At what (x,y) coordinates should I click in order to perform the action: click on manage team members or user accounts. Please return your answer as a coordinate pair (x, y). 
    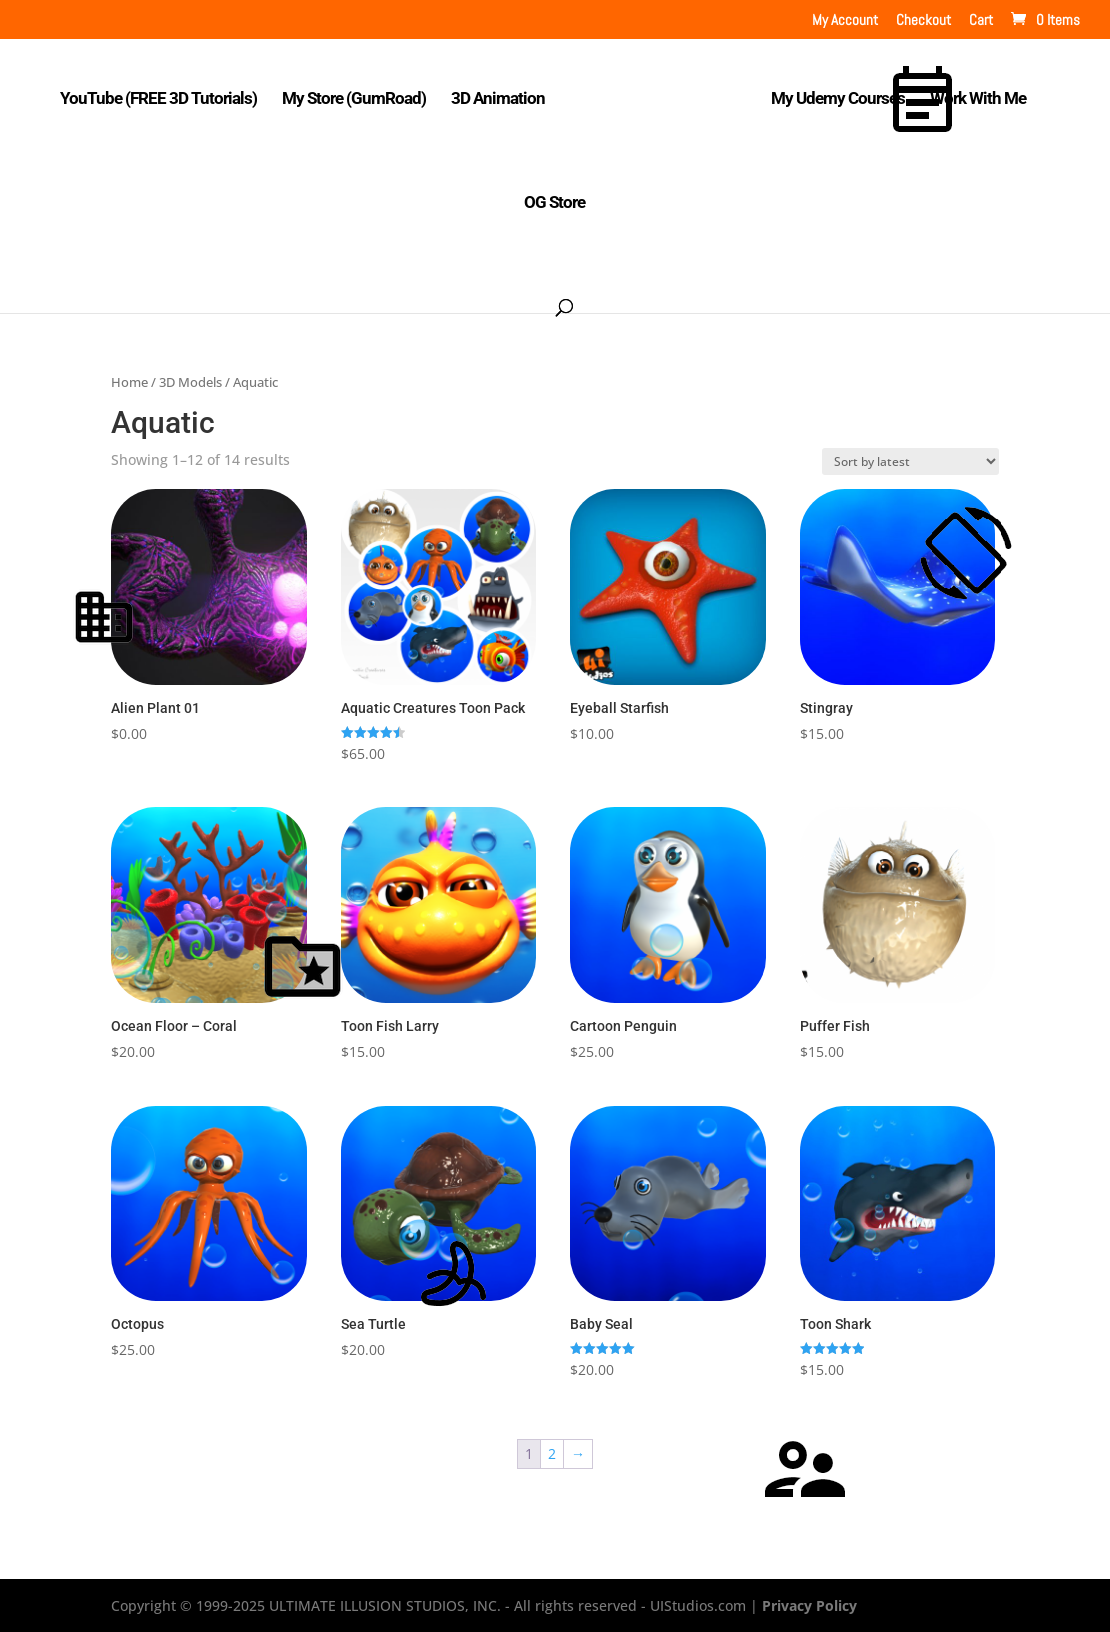
    Looking at the image, I should click on (805, 1469).